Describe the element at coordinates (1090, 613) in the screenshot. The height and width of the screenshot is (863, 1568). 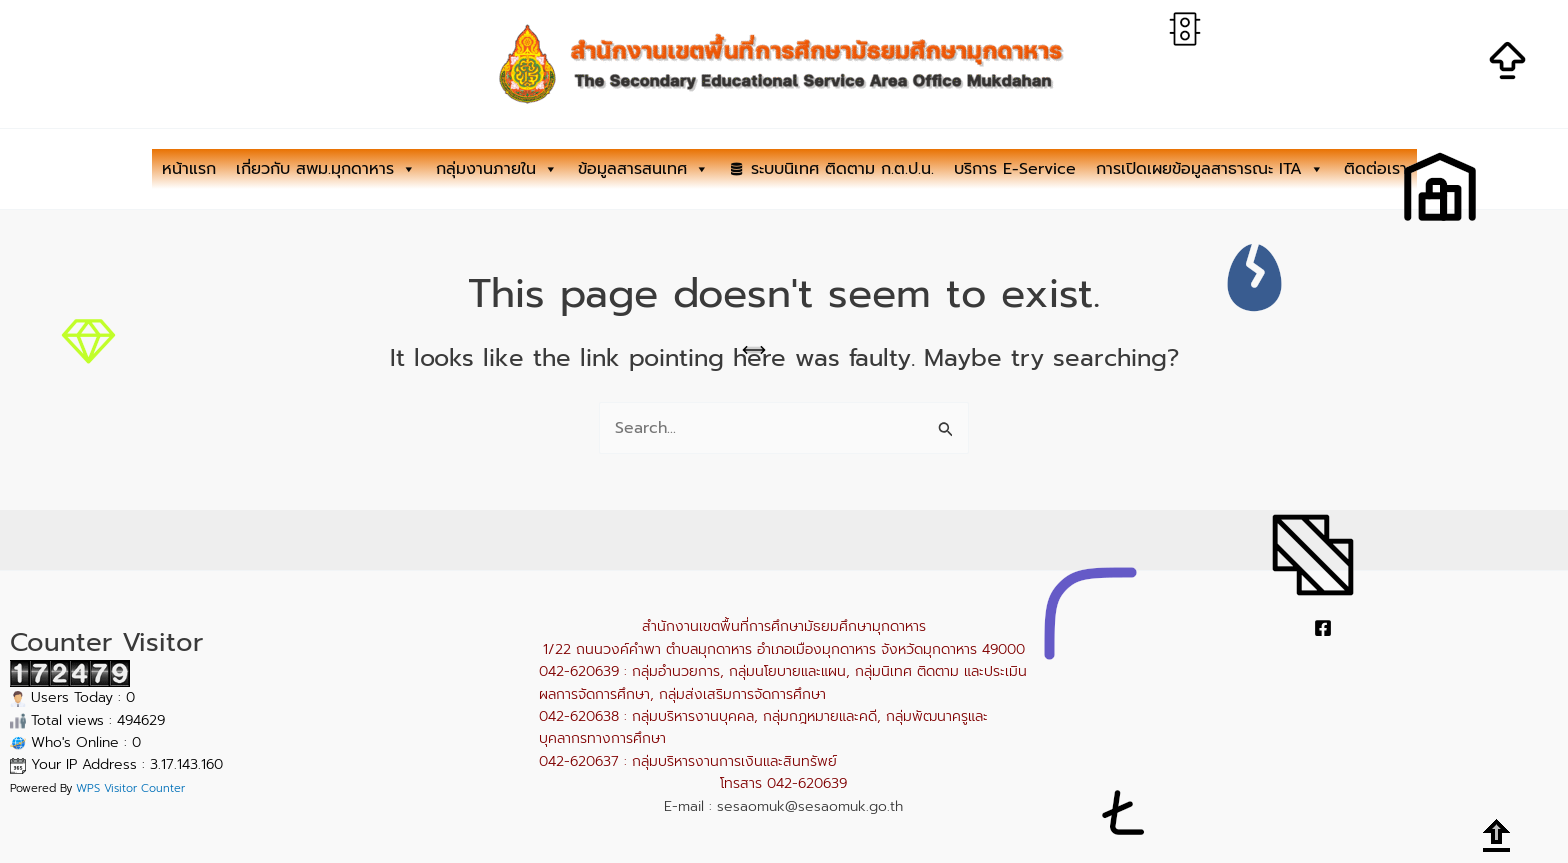
I see `apply iOS-style rounded corner to element` at that location.